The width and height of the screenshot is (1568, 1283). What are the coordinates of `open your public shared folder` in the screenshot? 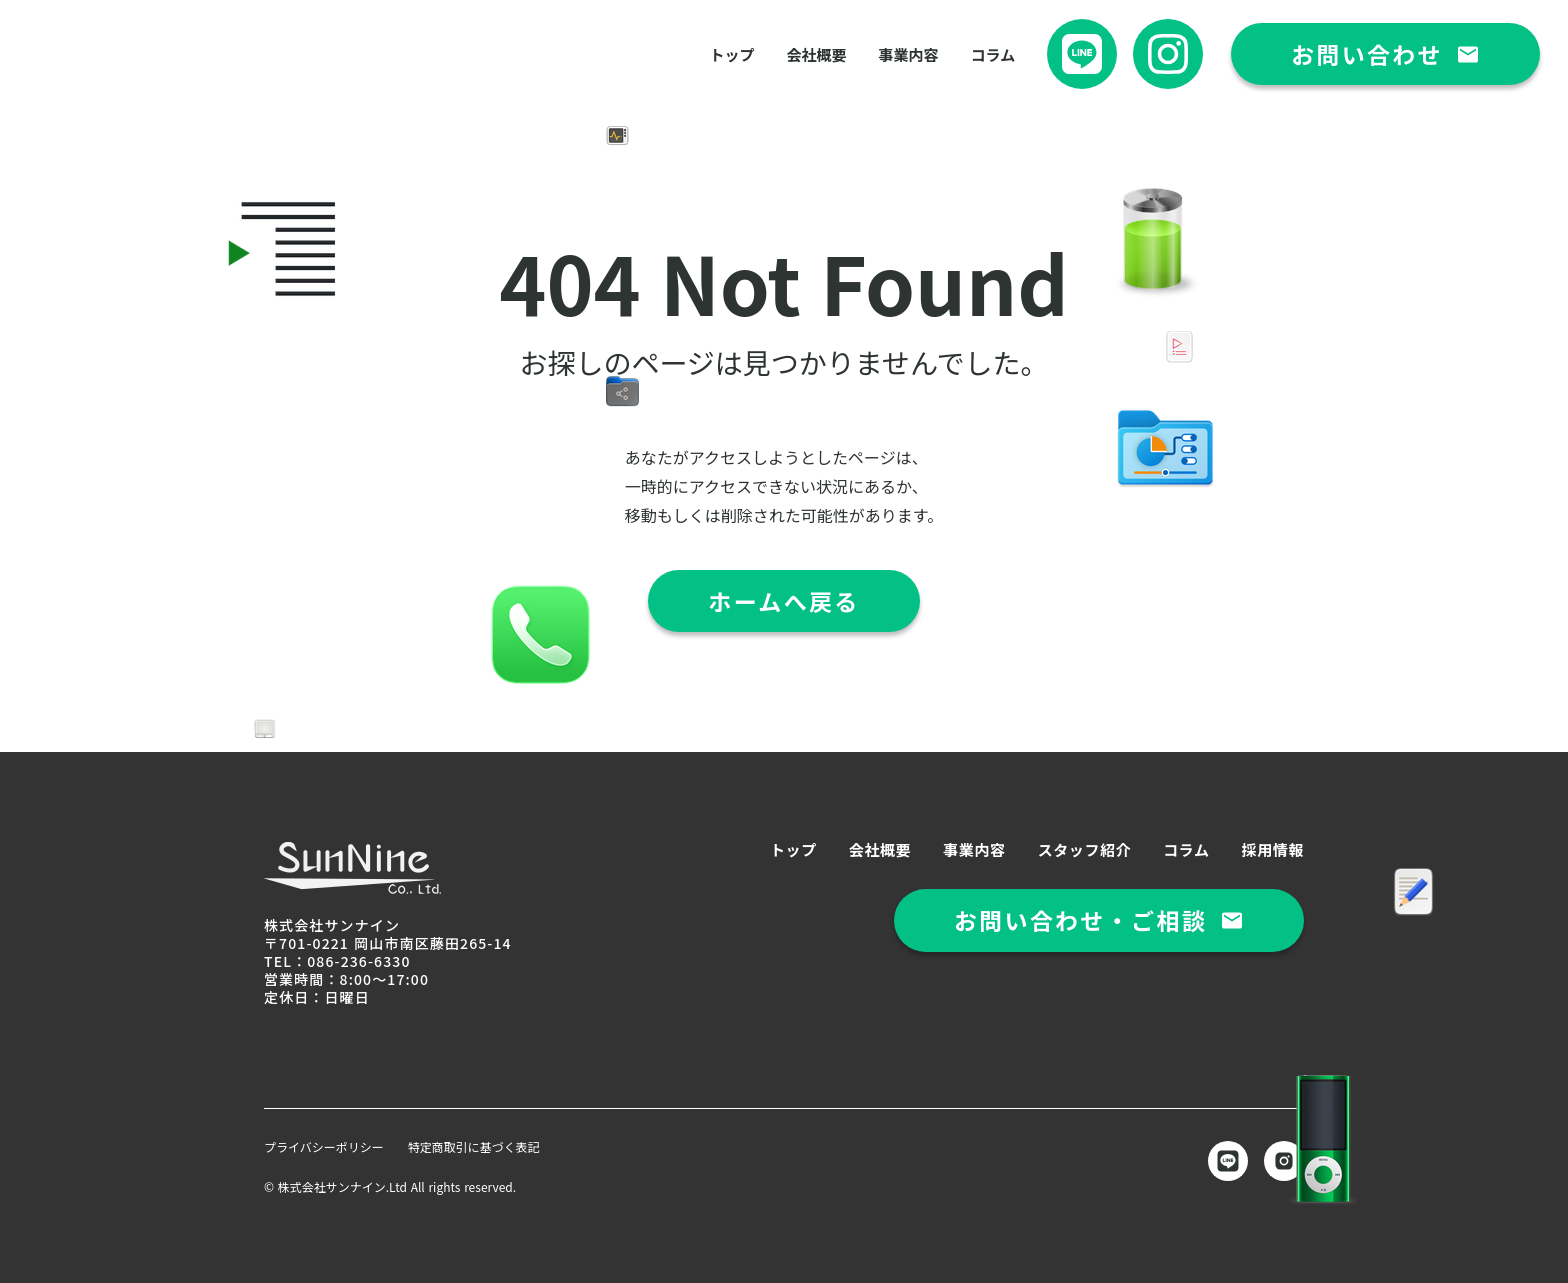 It's located at (622, 390).